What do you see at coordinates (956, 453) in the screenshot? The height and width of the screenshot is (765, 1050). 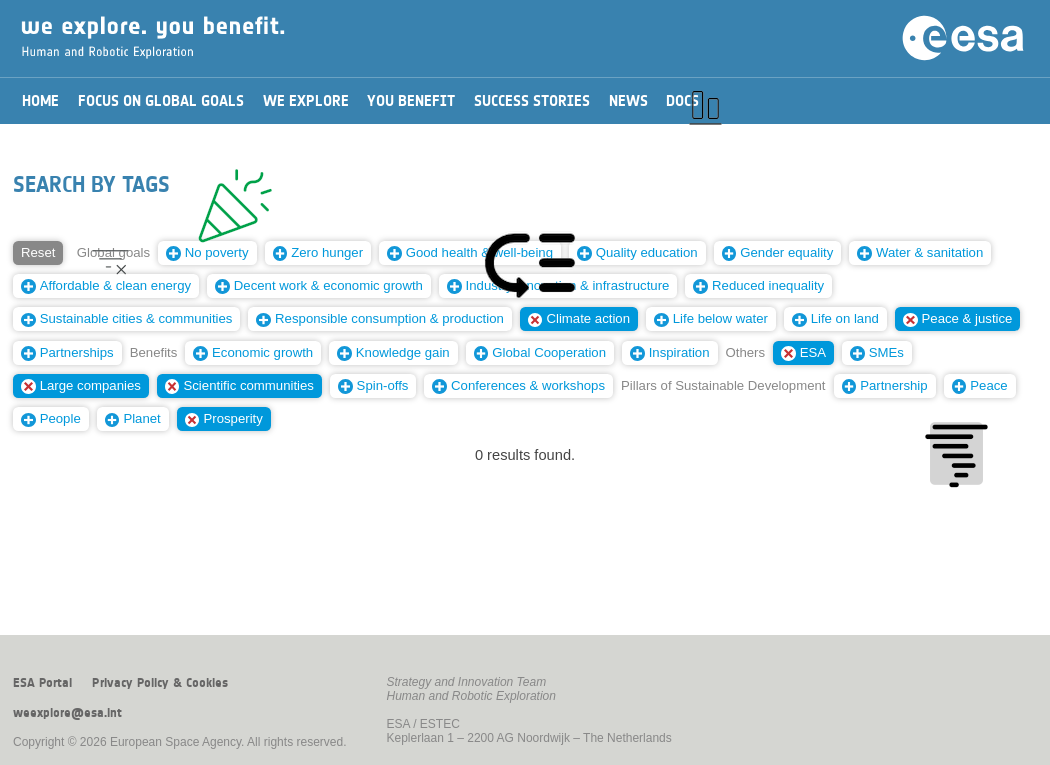 I see `indicates severe weather alert or tornado warning` at bounding box center [956, 453].